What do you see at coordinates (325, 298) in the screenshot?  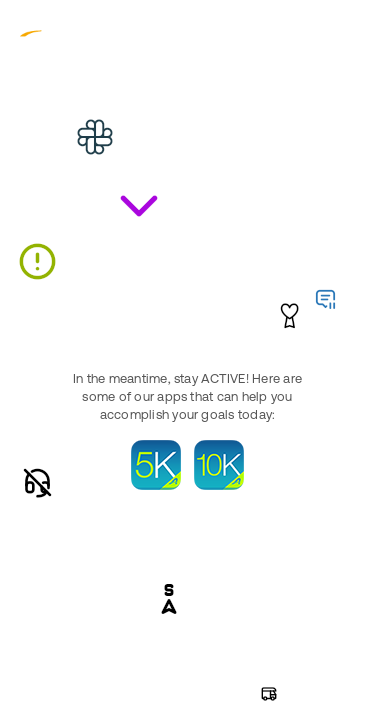 I see `pause message notifications` at bounding box center [325, 298].